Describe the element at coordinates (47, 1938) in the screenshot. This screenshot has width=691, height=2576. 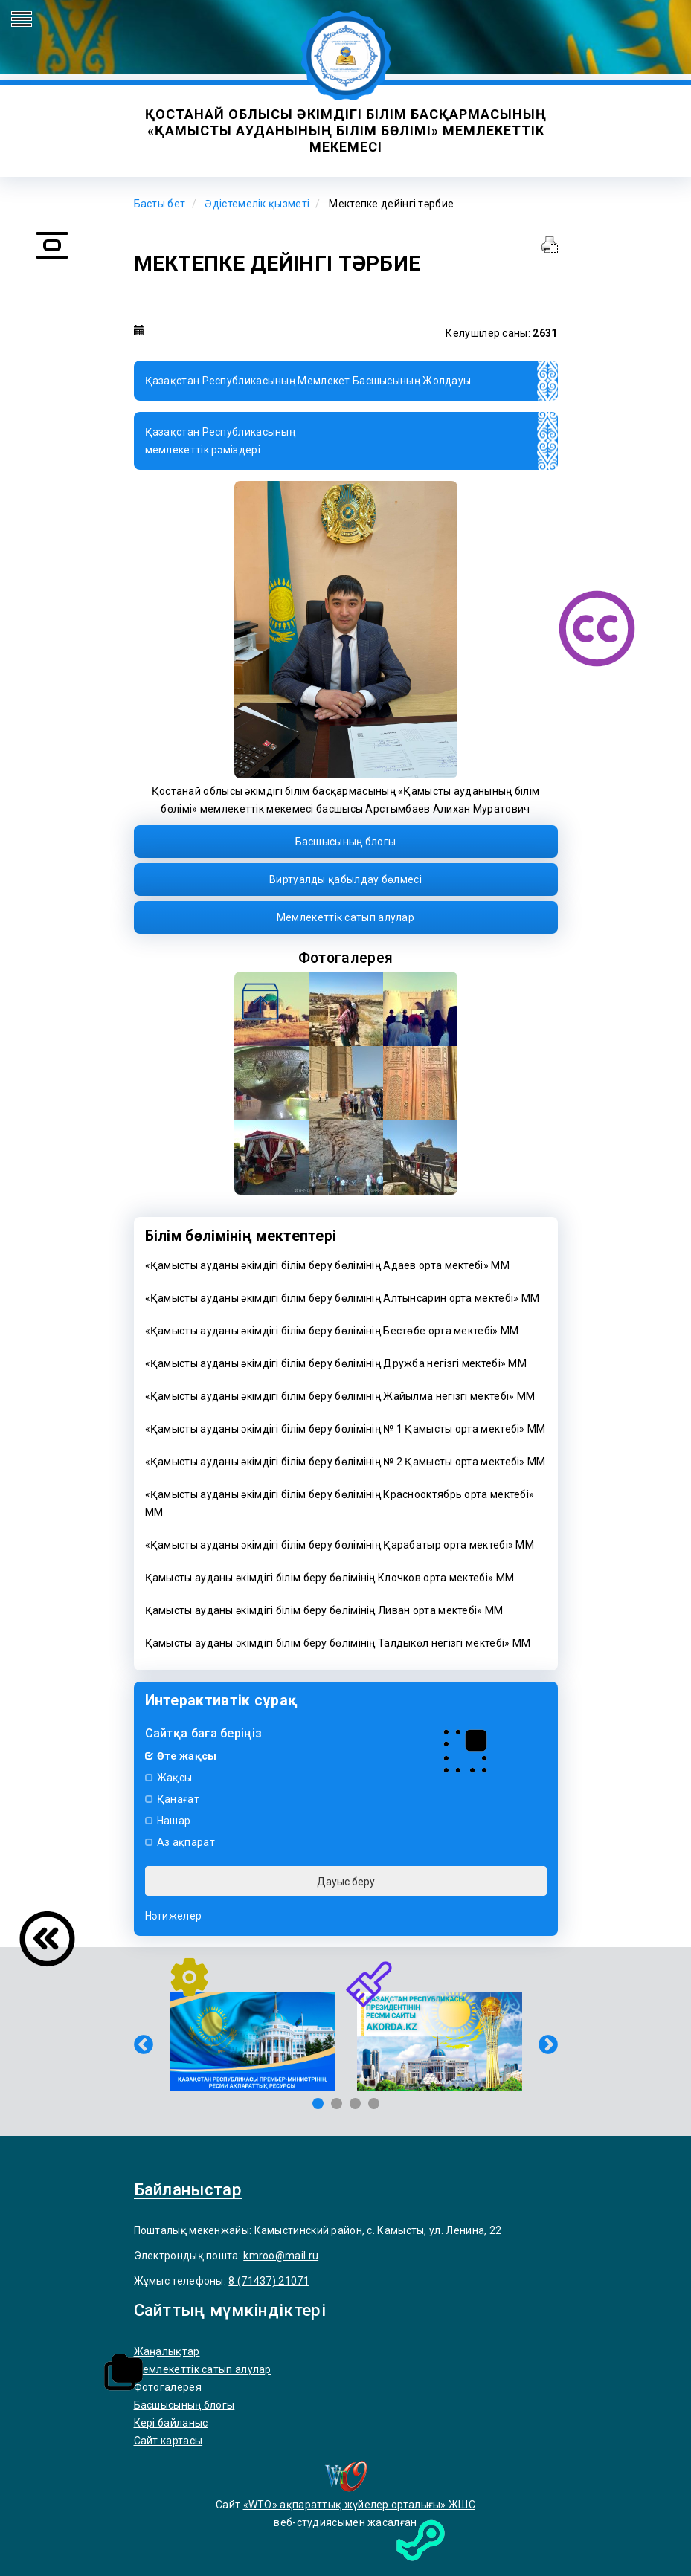
I see `go back to the previous section` at that location.